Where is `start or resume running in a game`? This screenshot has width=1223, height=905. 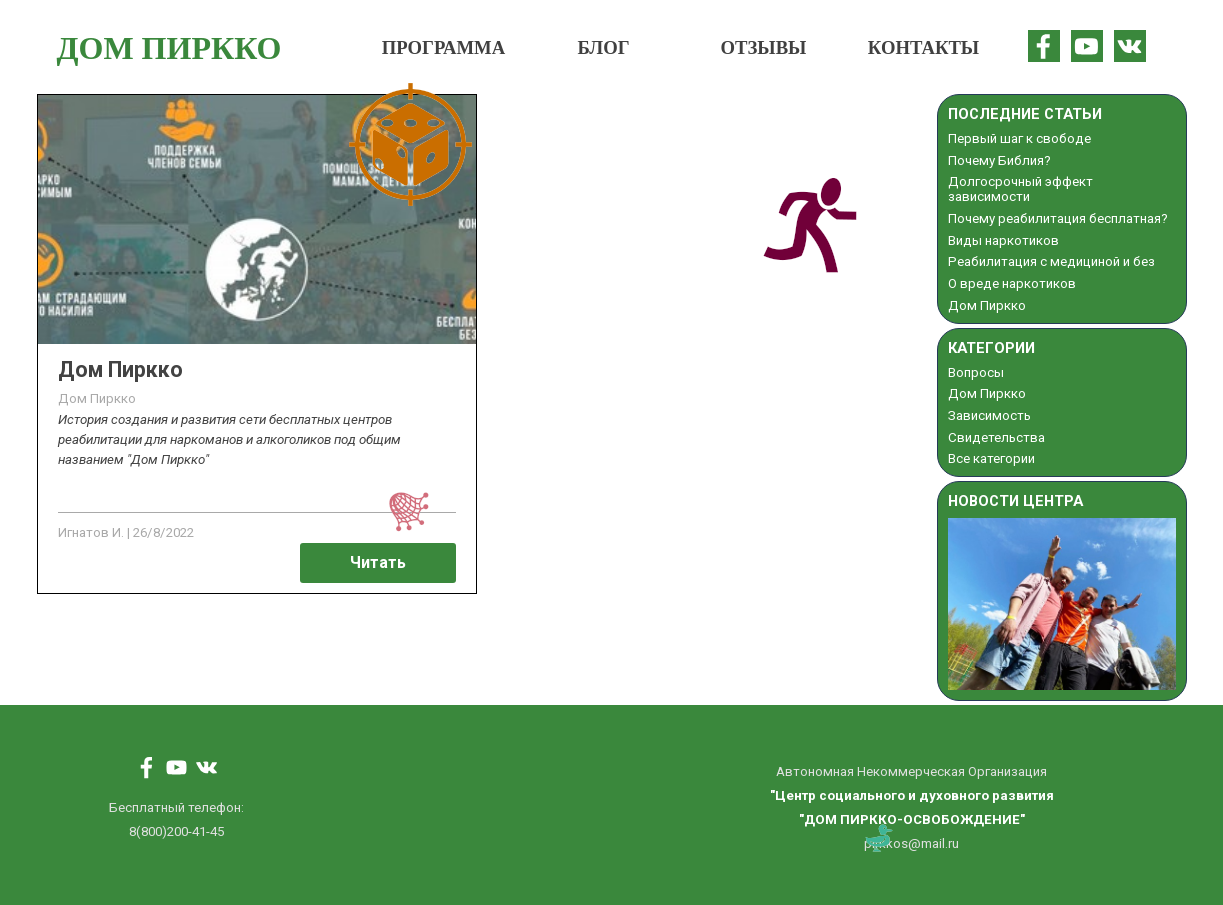
start or resume running in a game is located at coordinates (810, 224).